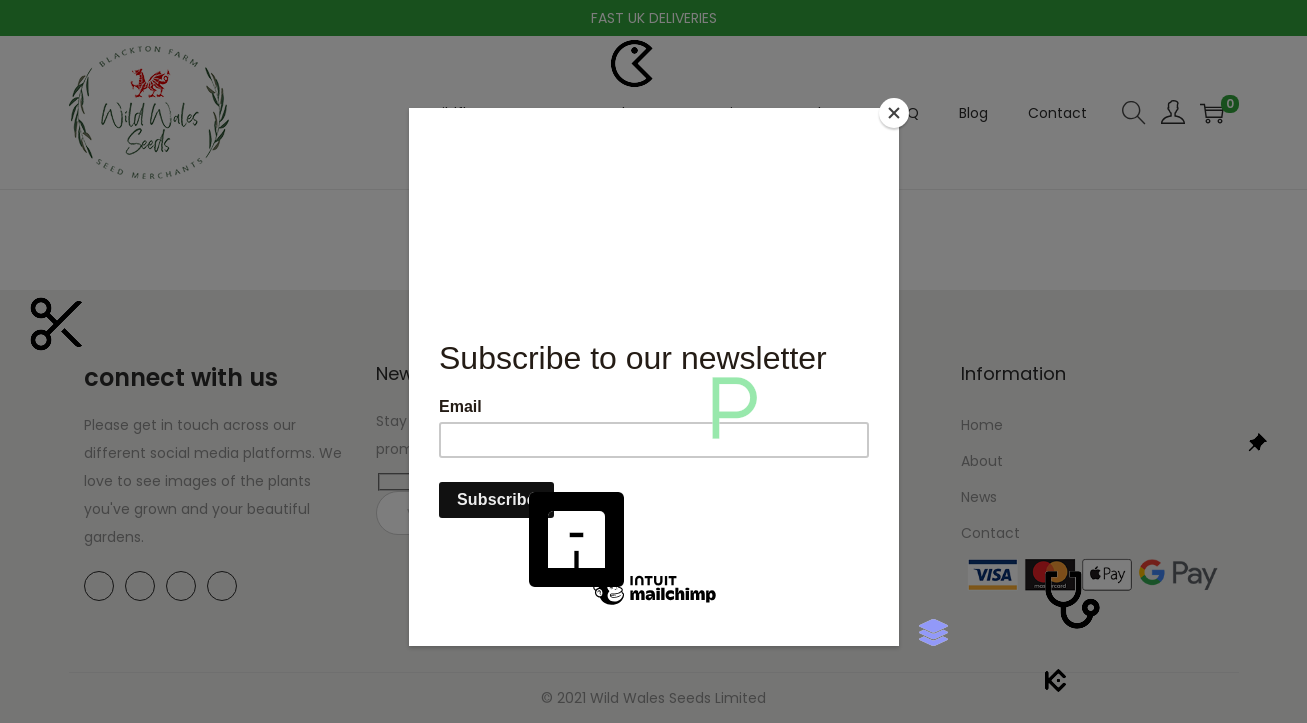 The height and width of the screenshot is (723, 1307). Describe the element at coordinates (1069, 598) in the screenshot. I see `access health or medical features` at that location.